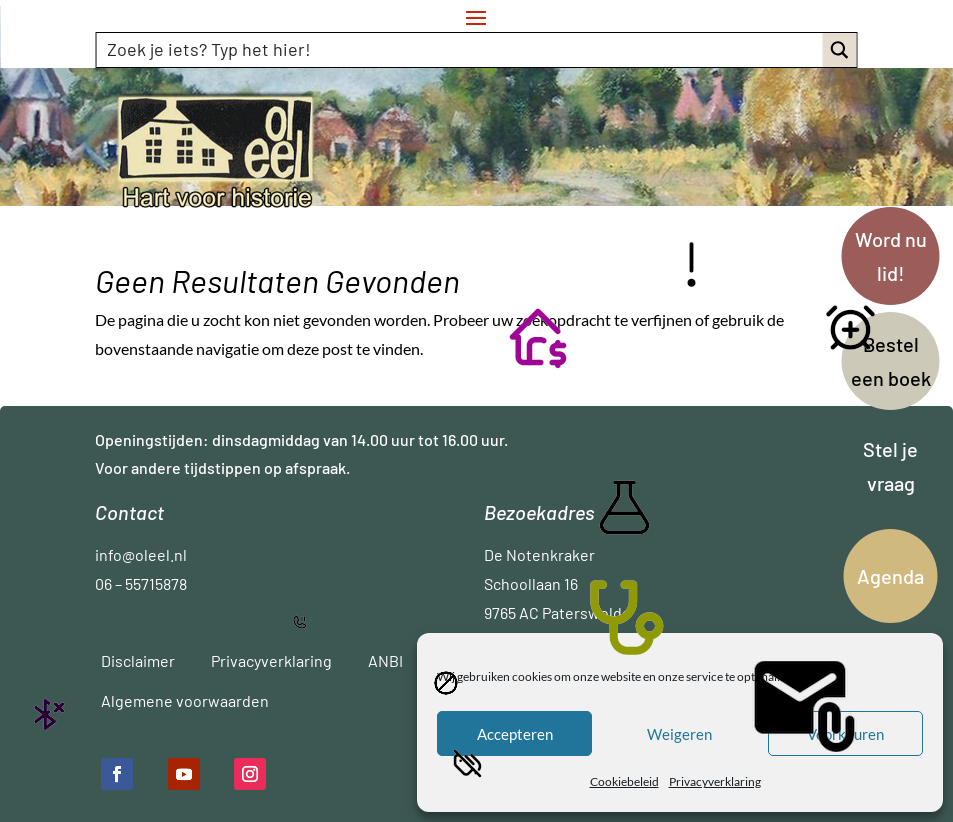 The image size is (953, 822). I want to click on disable or remove tags, so click(467, 763).